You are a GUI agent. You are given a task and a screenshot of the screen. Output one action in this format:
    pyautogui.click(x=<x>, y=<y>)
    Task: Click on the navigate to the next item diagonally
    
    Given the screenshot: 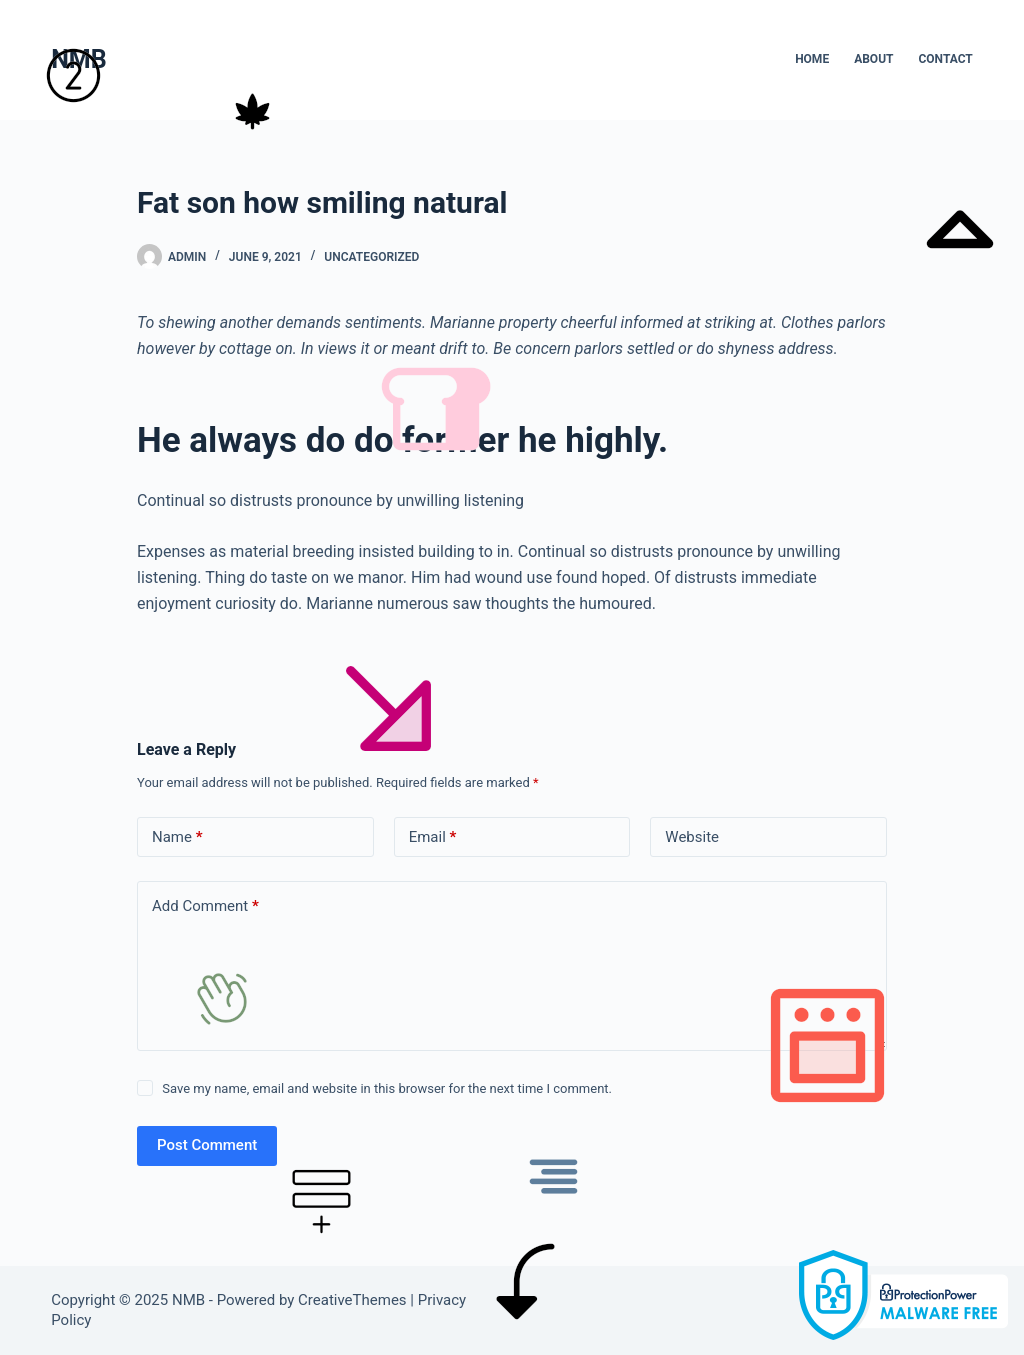 What is the action you would take?
    pyautogui.click(x=388, y=708)
    